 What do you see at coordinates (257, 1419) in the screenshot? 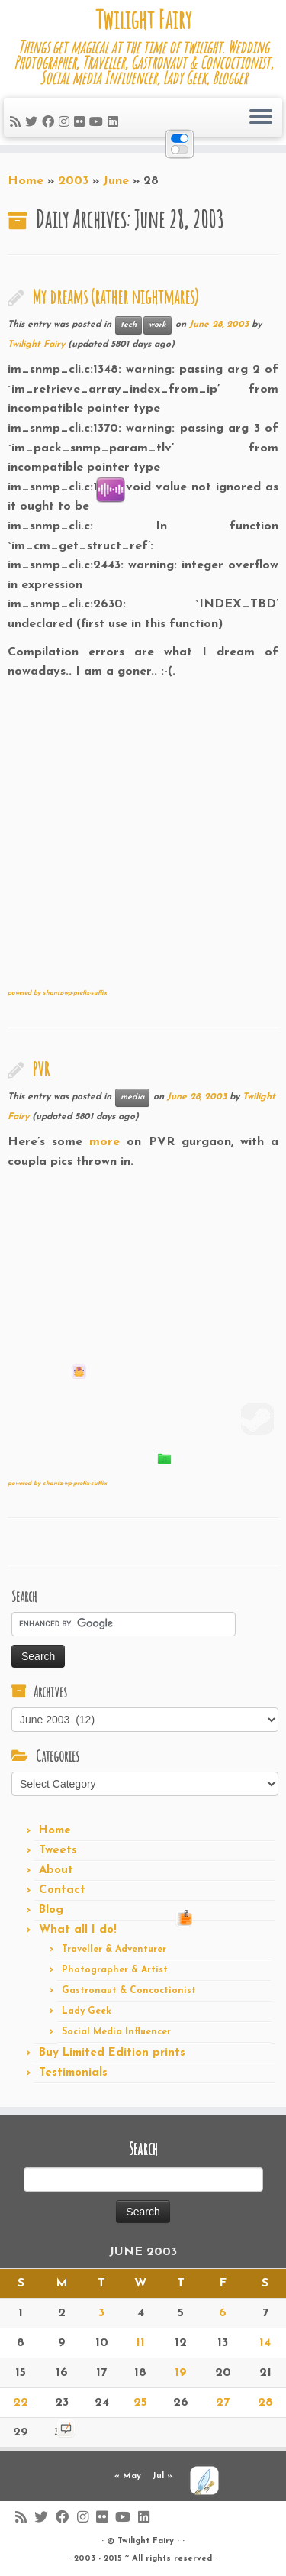
I see `steam app status indicator in system tray` at bounding box center [257, 1419].